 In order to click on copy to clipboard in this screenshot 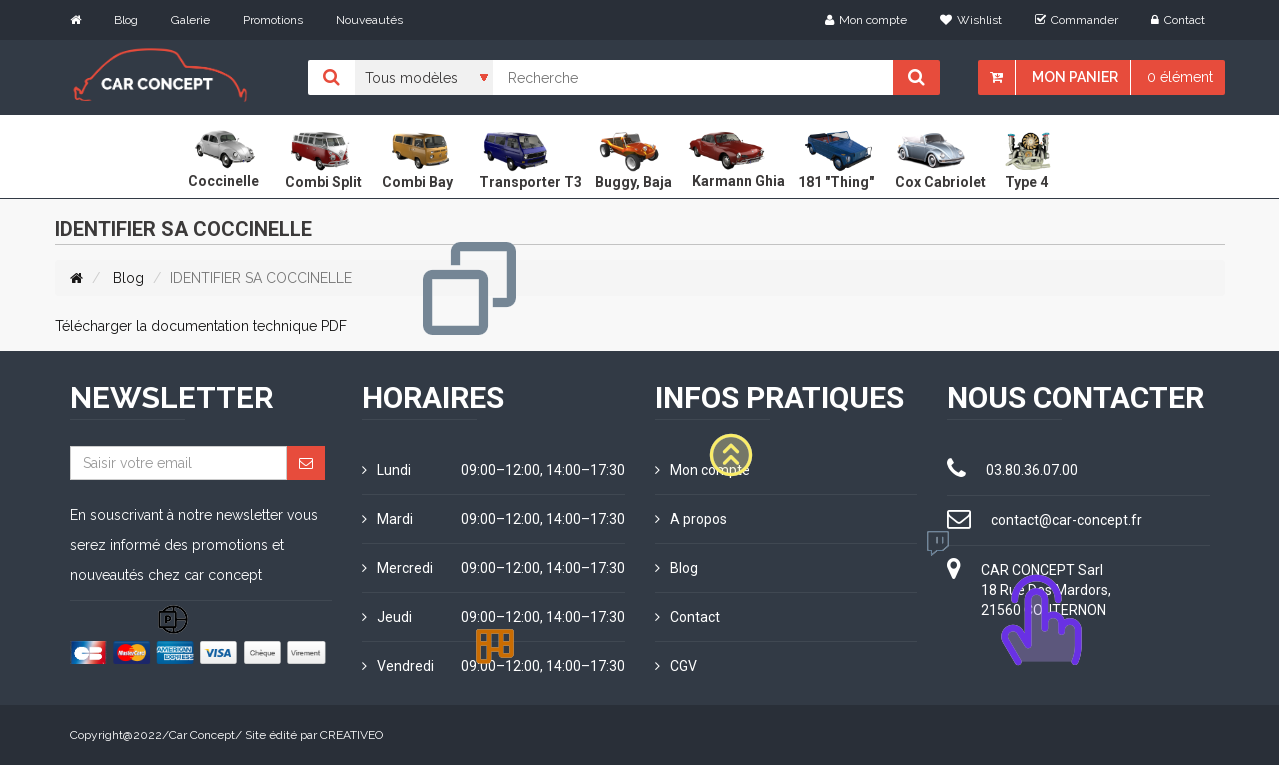, I will do `click(469, 288)`.